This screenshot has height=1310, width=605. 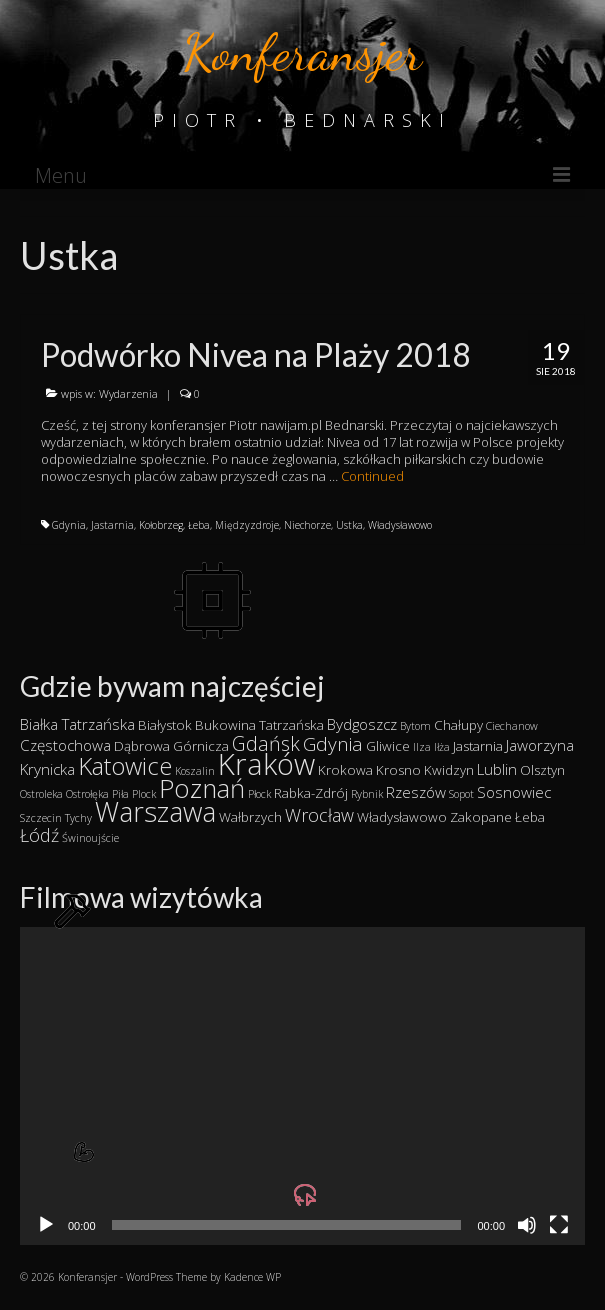 What do you see at coordinates (72, 910) in the screenshot?
I see `access tools or settings` at bounding box center [72, 910].